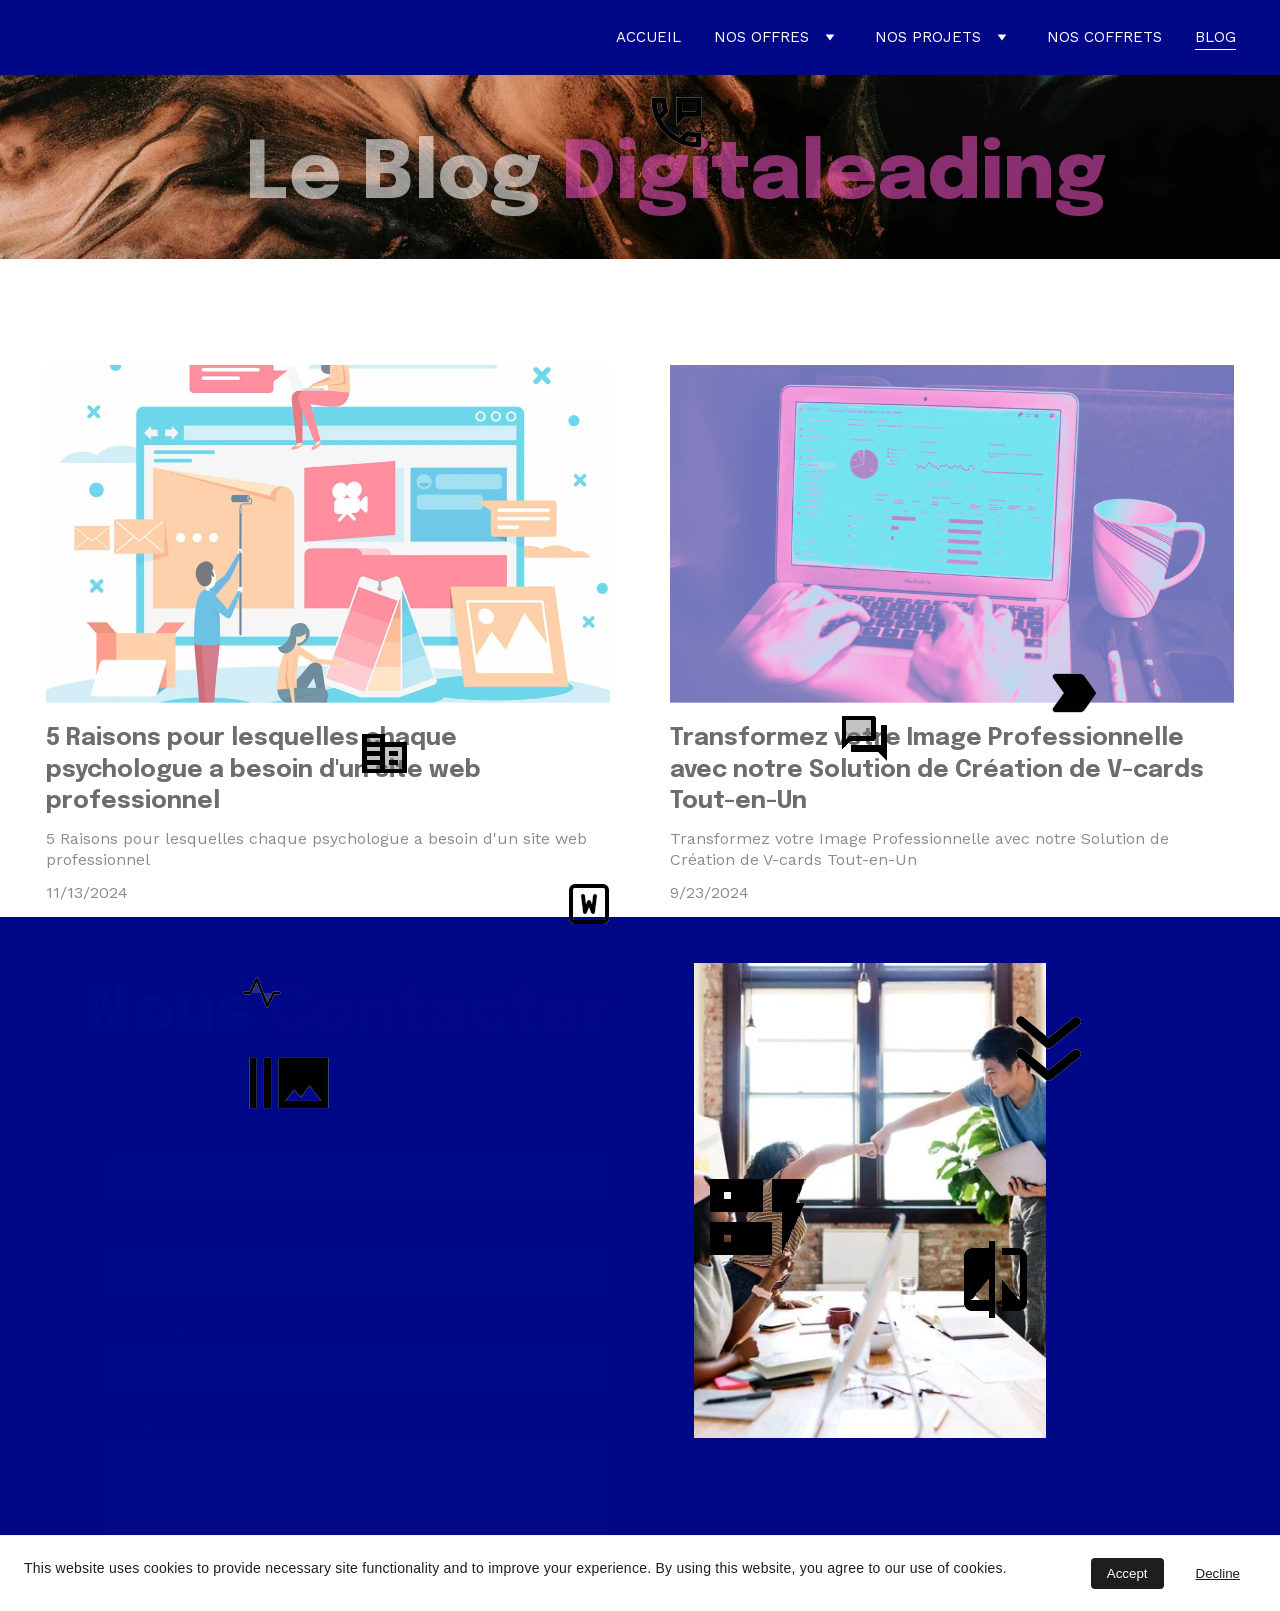 The width and height of the screenshot is (1280, 1611). Describe the element at coordinates (1072, 693) in the screenshot. I see `mark a message or item as important` at that location.